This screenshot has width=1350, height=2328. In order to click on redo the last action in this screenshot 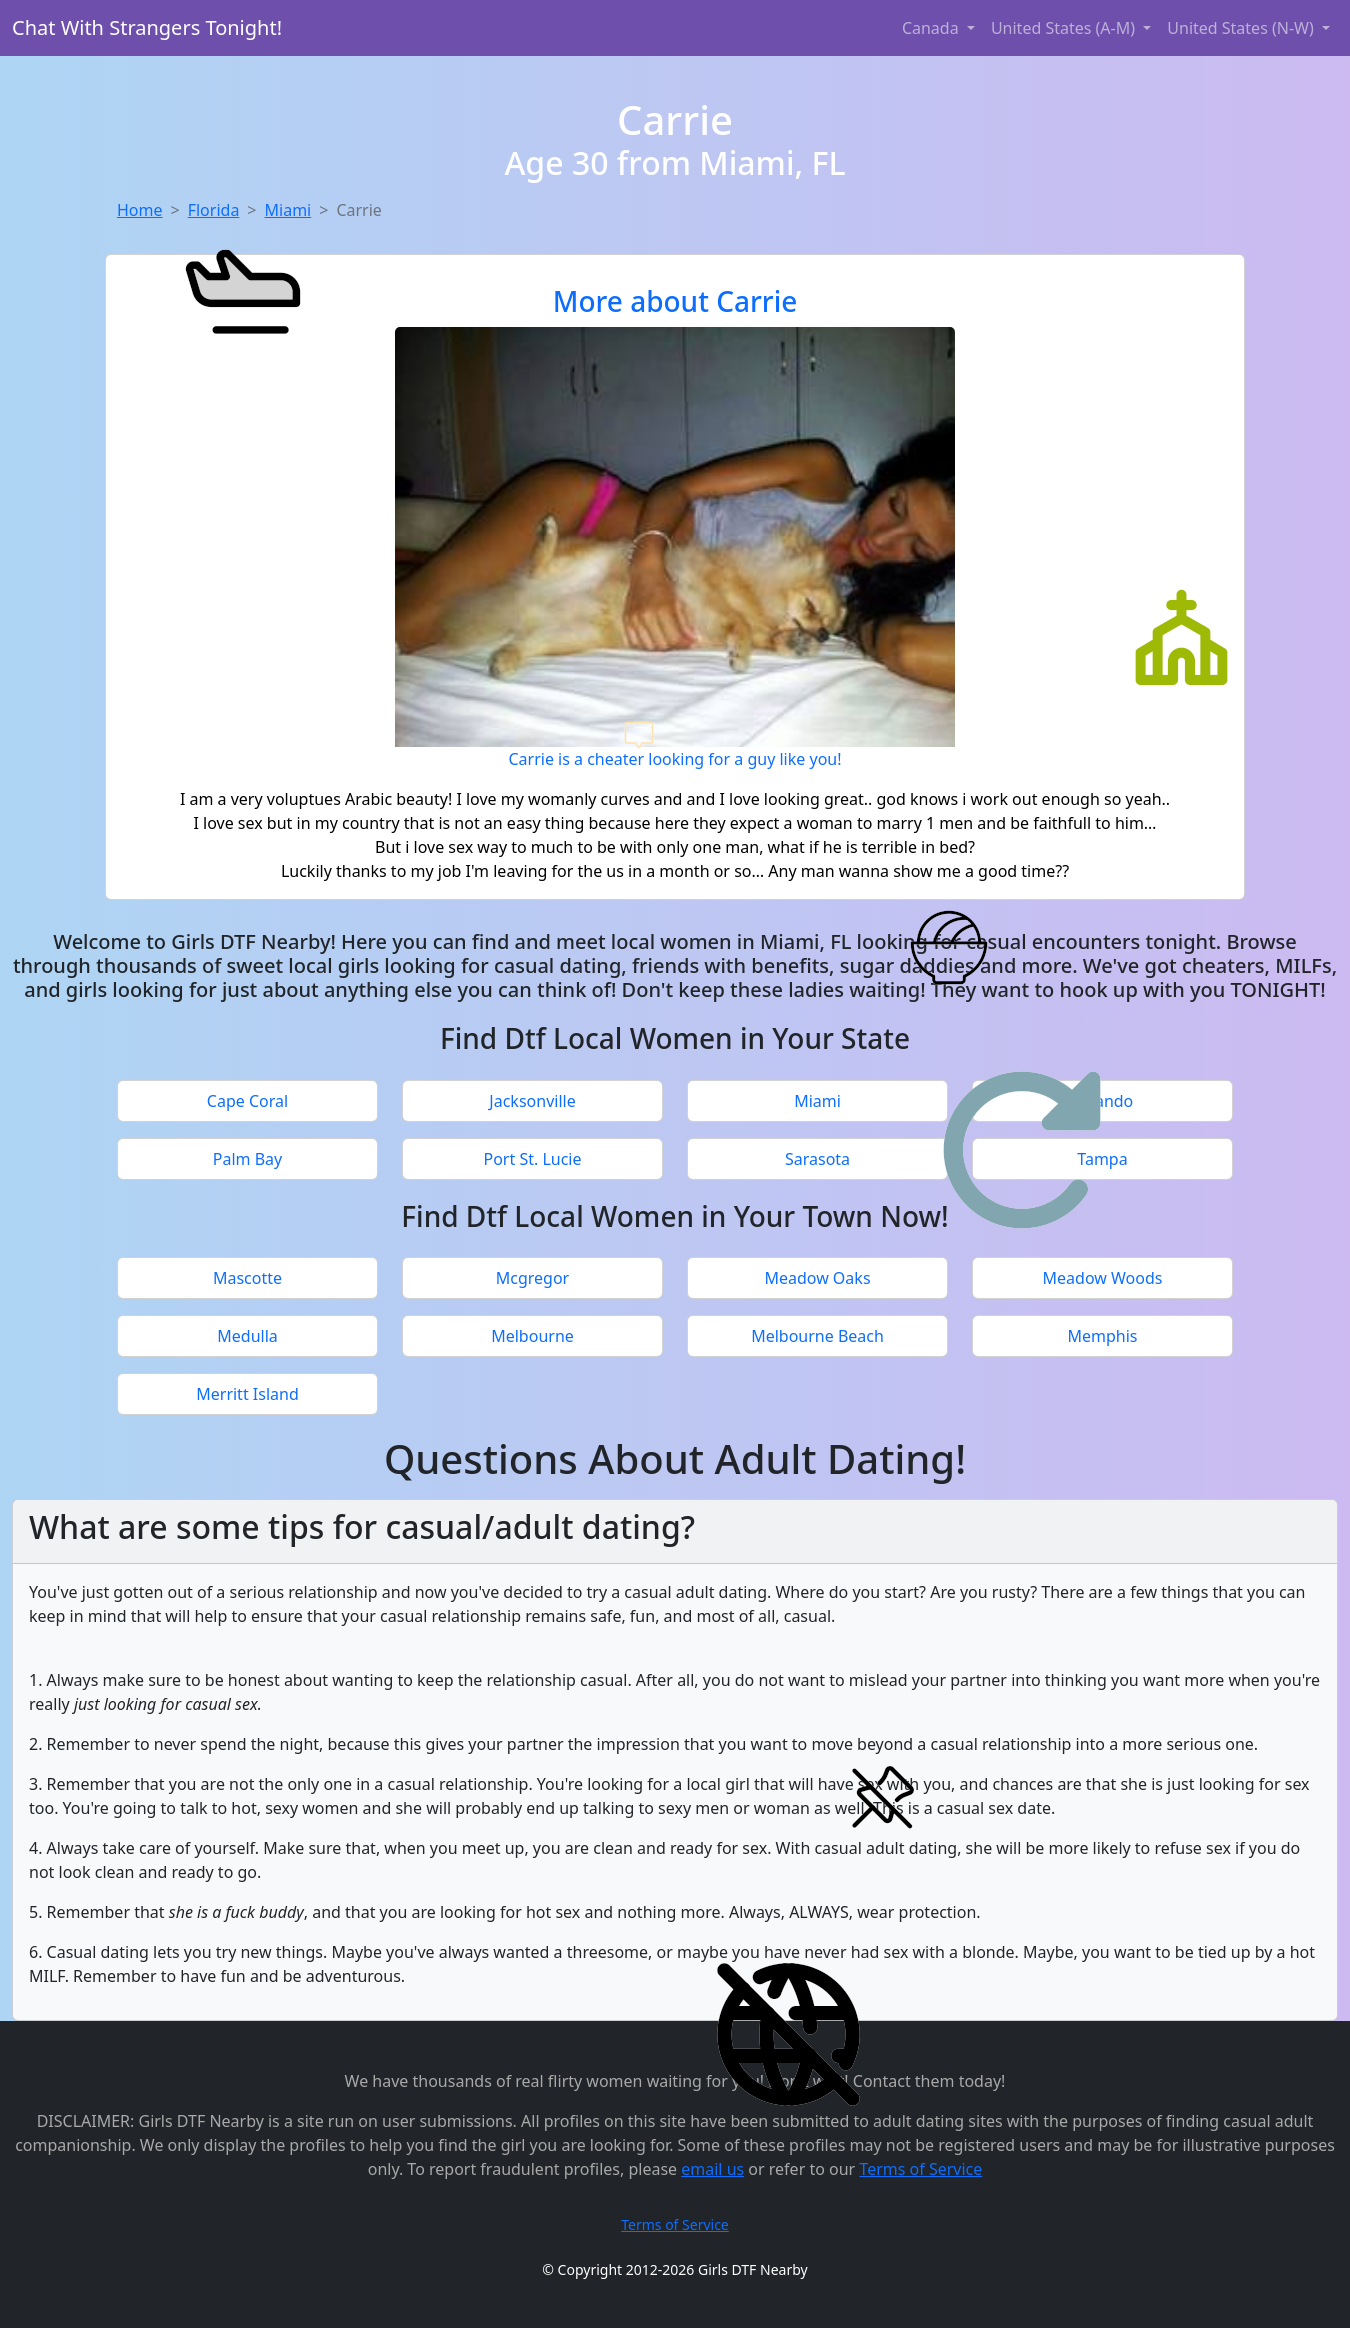, I will do `click(1022, 1150)`.